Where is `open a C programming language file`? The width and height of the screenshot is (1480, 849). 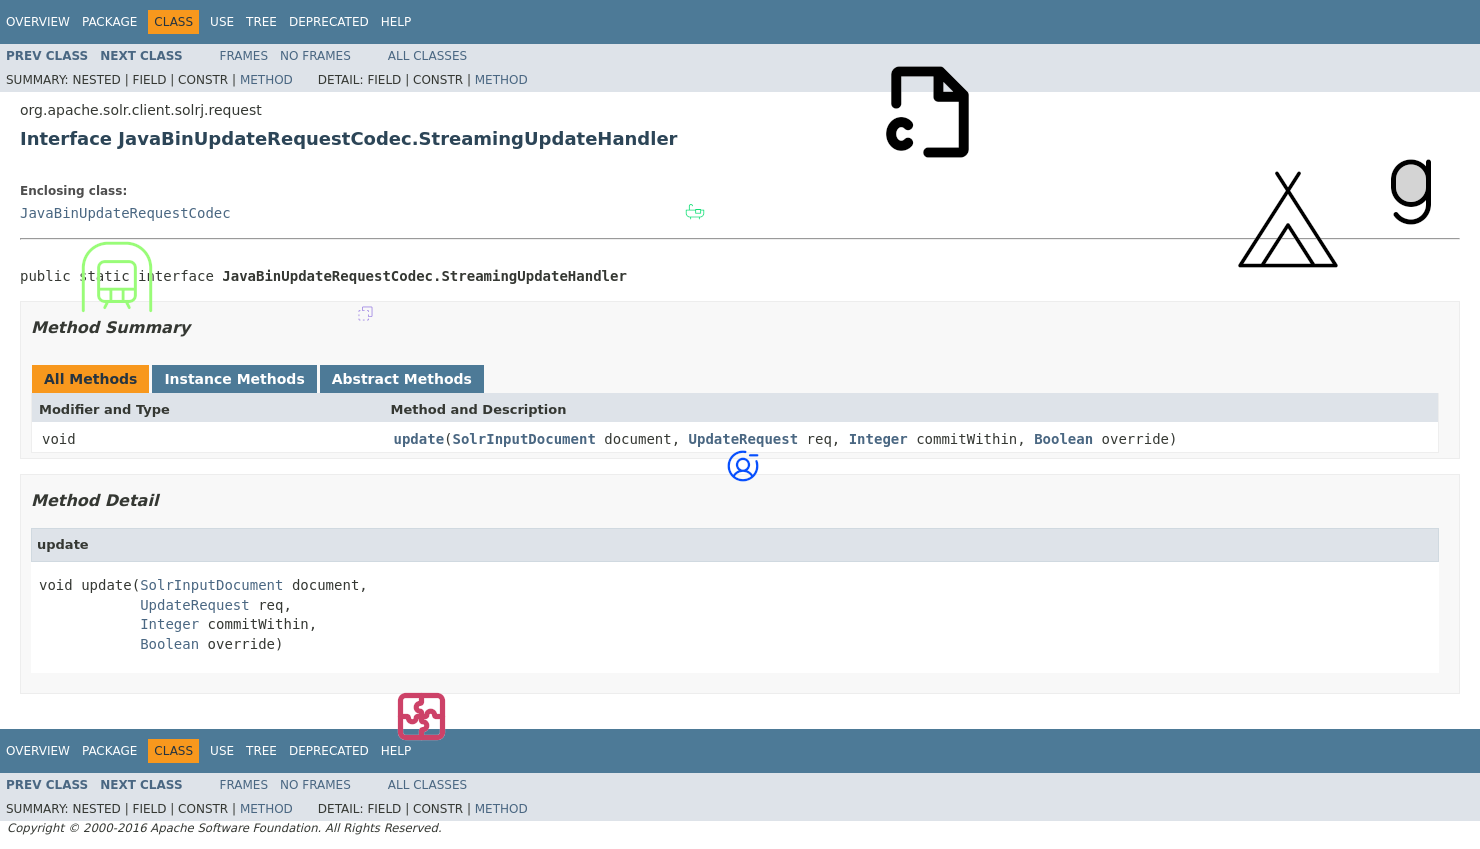
open a C programming language file is located at coordinates (930, 112).